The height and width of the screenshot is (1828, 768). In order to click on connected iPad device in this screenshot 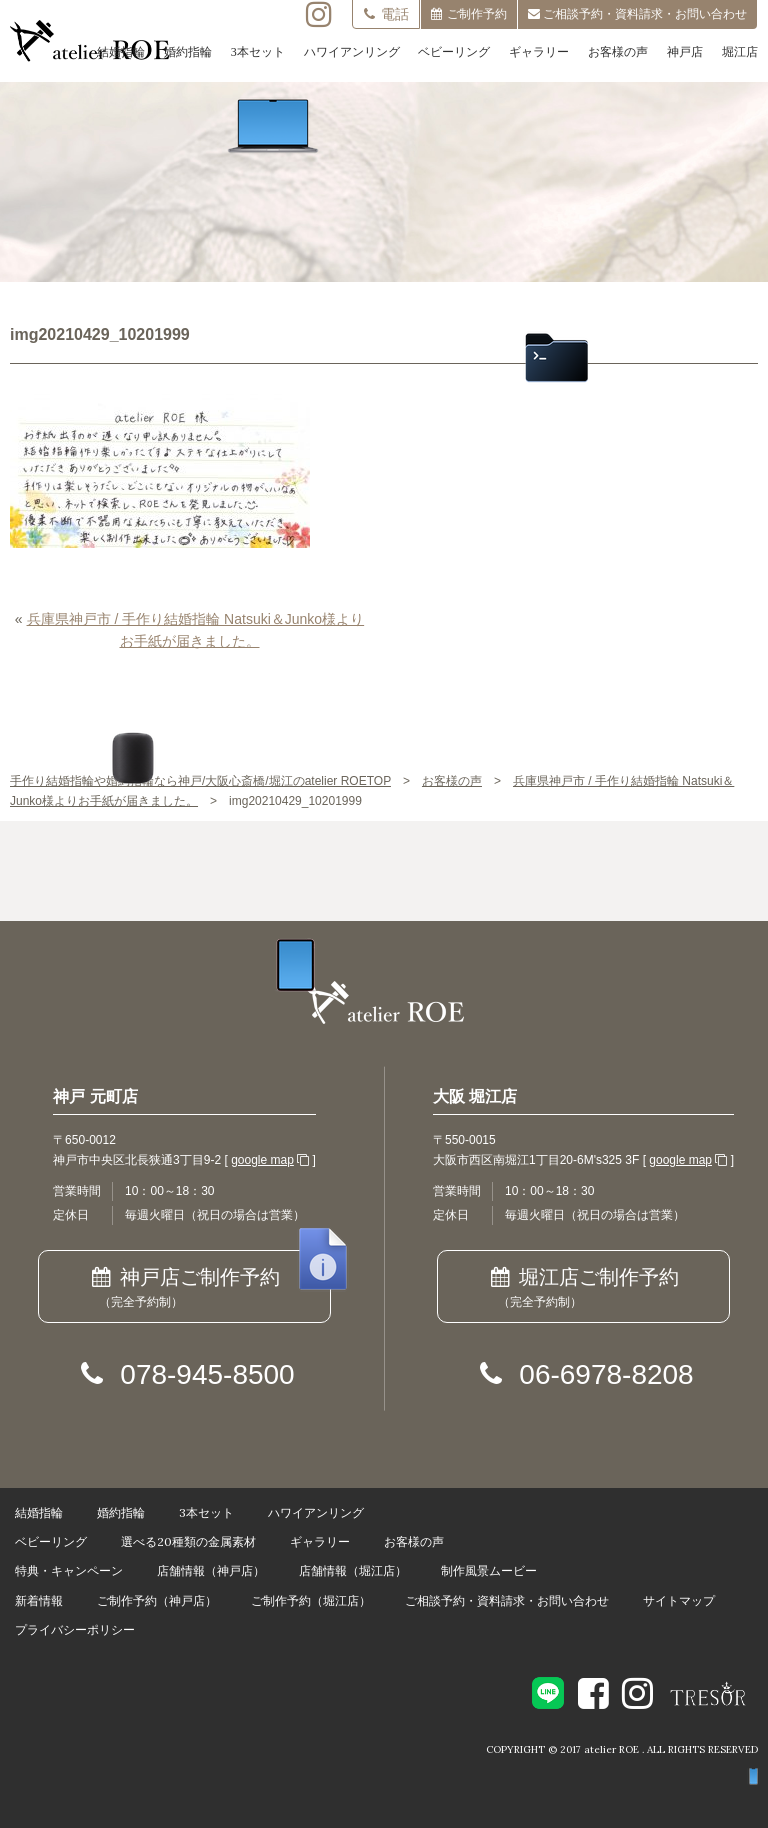, I will do `click(295, 965)`.